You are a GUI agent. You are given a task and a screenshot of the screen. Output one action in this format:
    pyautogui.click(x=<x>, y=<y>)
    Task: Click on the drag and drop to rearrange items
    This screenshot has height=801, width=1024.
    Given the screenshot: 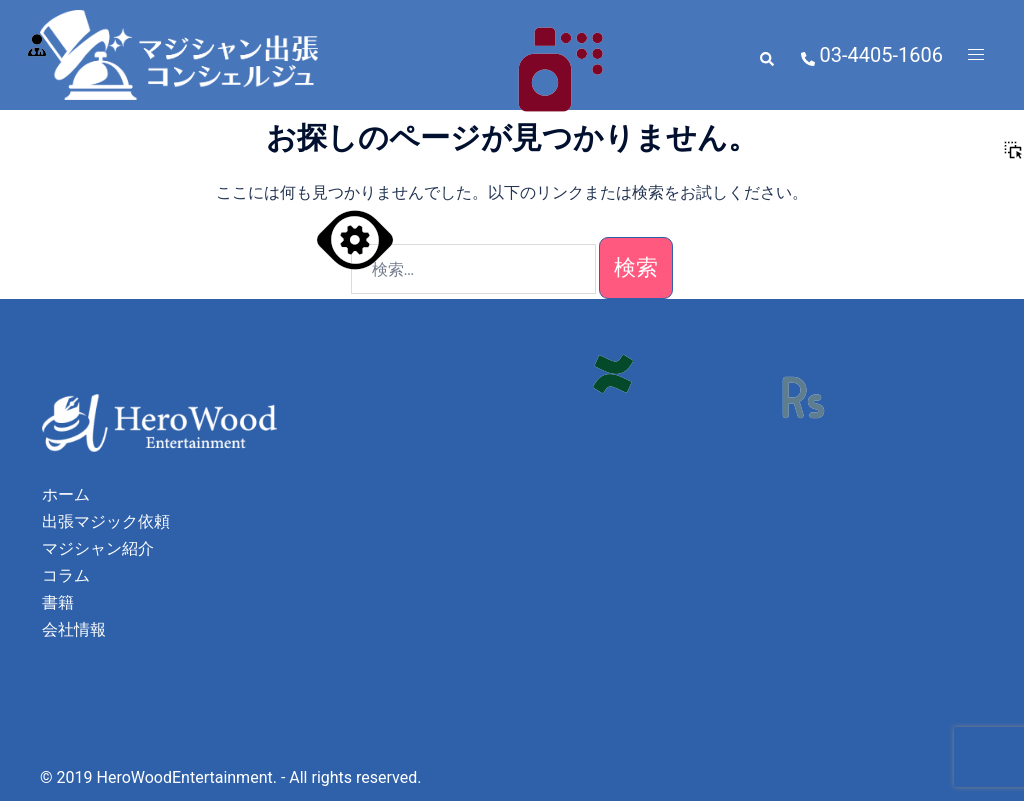 What is the action you would take?
    pyautogui.click(x=1013, y=150)
    